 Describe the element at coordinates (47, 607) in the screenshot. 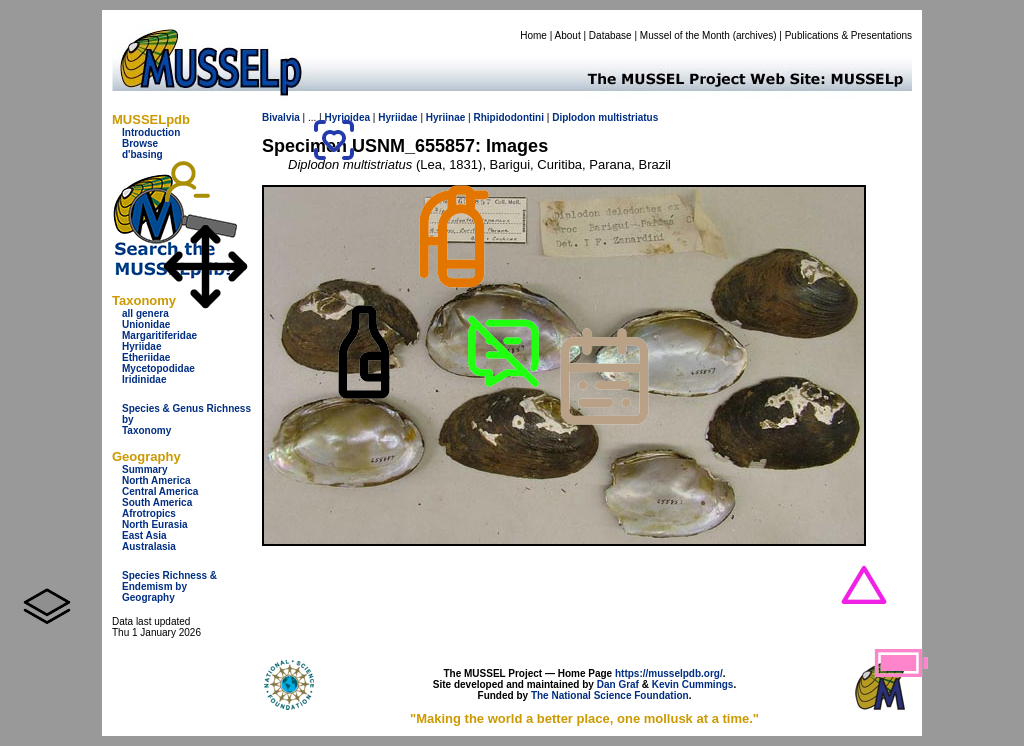

I see `view layered content or stacked items` at that location.